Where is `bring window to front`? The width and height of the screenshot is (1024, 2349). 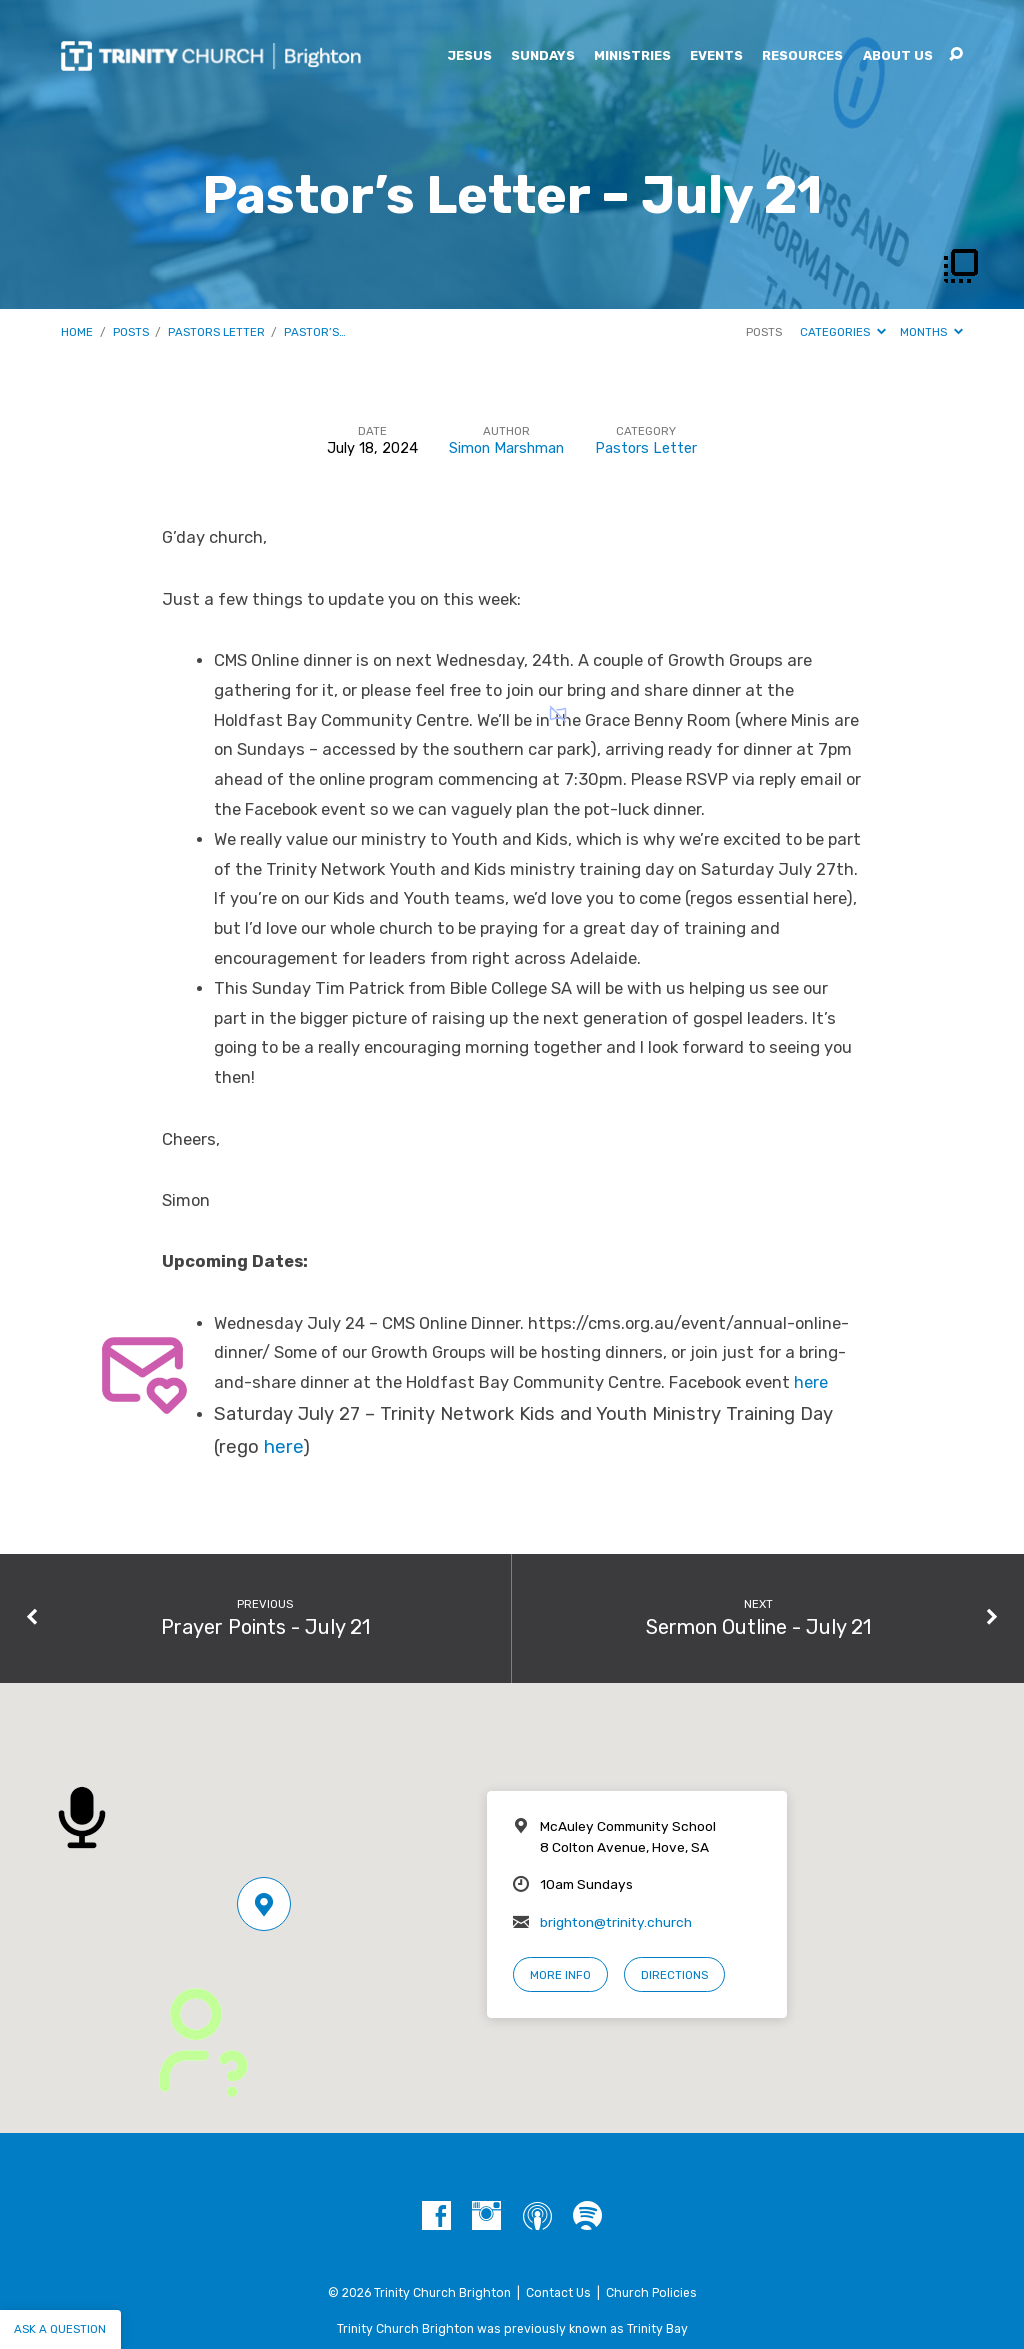 bring window to front is located at coordinates (961, 266).